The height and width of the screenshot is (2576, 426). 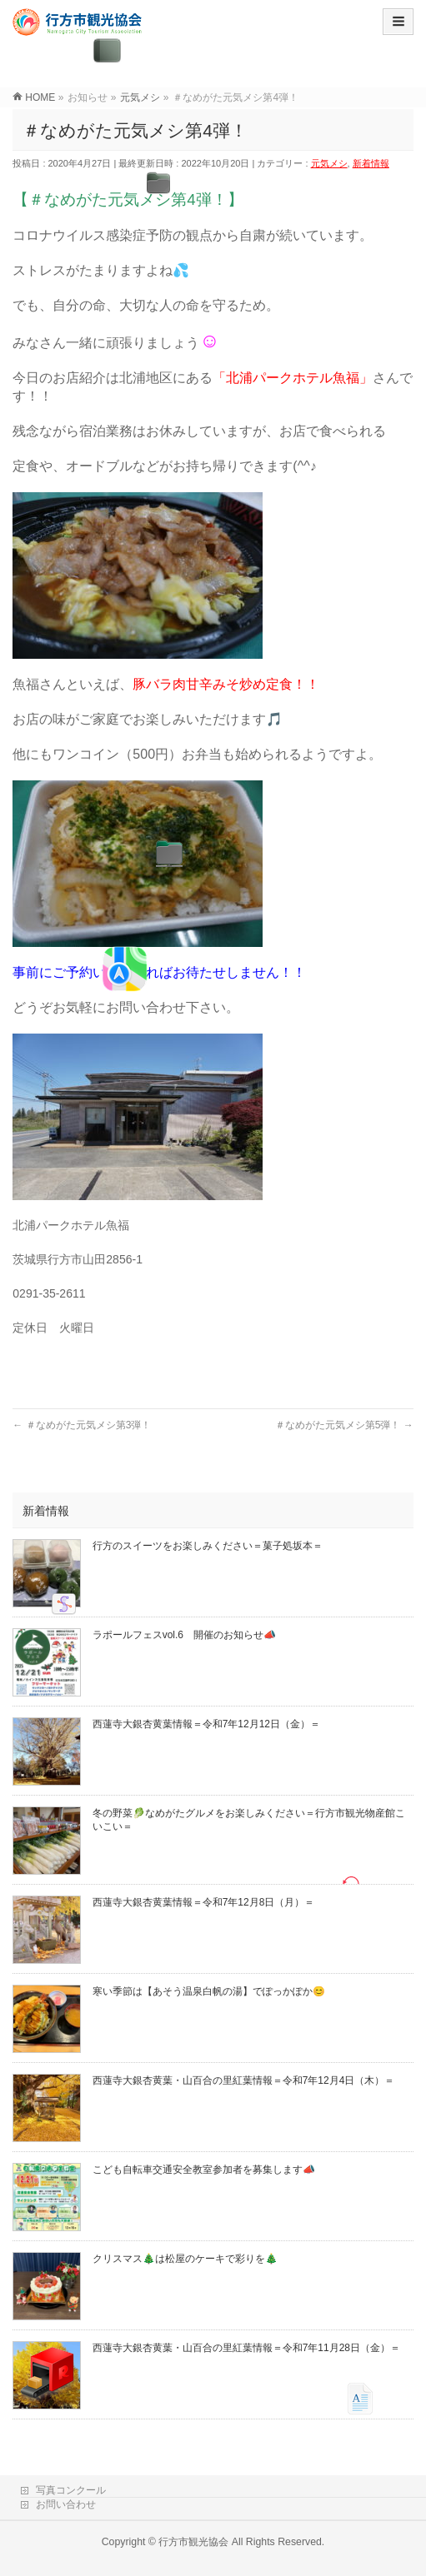 What do you see at coordinates (360, 2399) in the screenshot?
I see `open a text document file` at bounding box center [360, 2399].